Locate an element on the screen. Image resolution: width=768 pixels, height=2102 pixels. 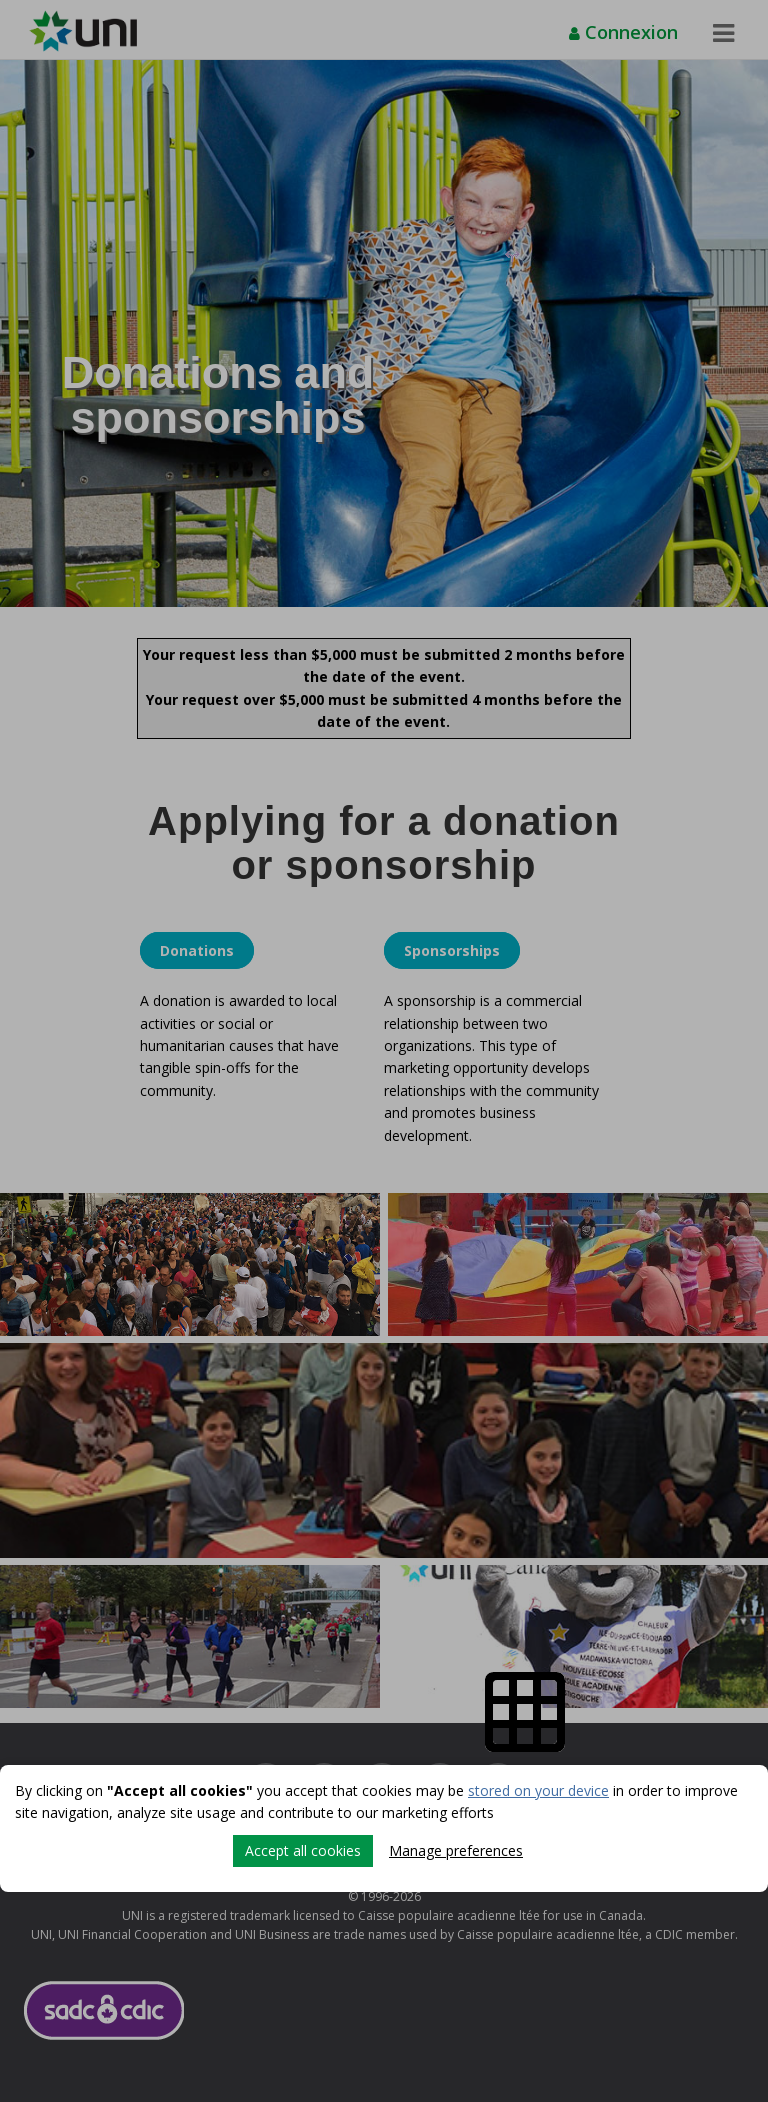
toggle grid view layout is located at coordinates (525, 1712).